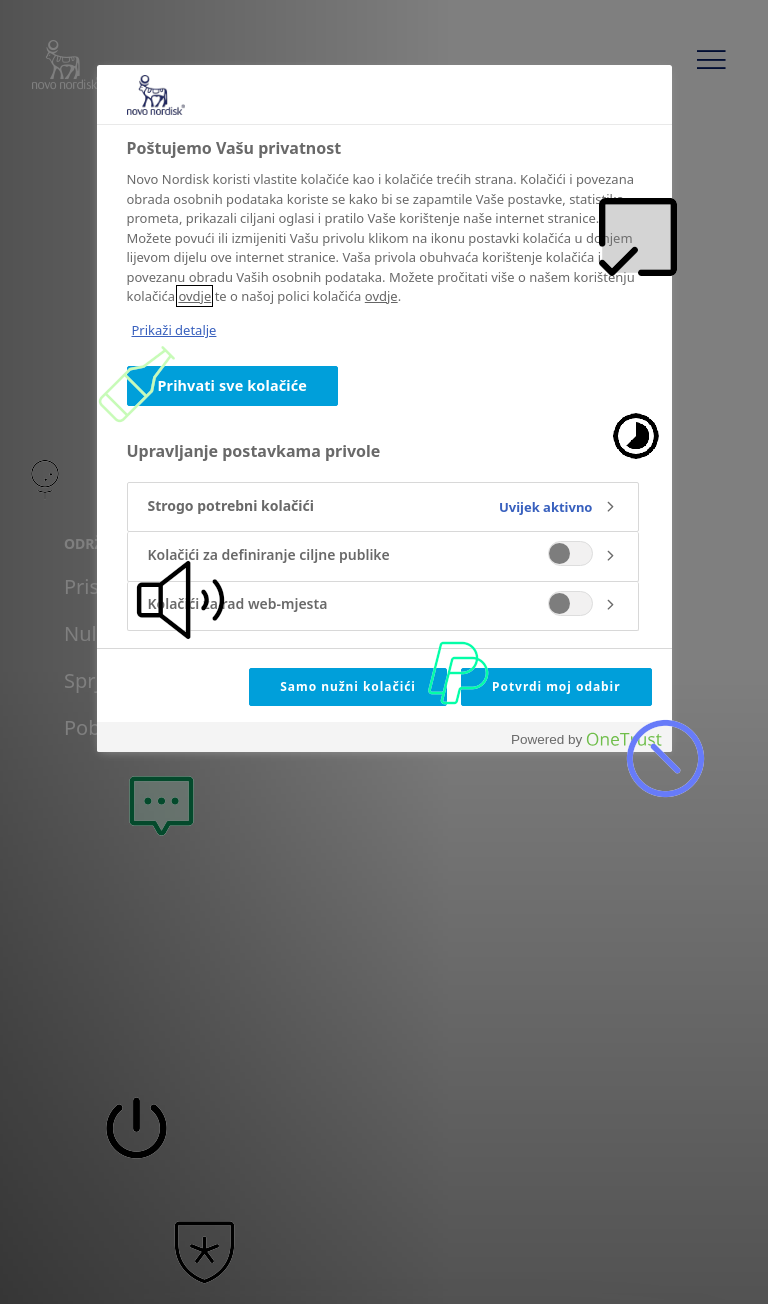 The height and width of the screenshot is (1304, 768). I want to click on open chat or messaging, so click(161, 803).